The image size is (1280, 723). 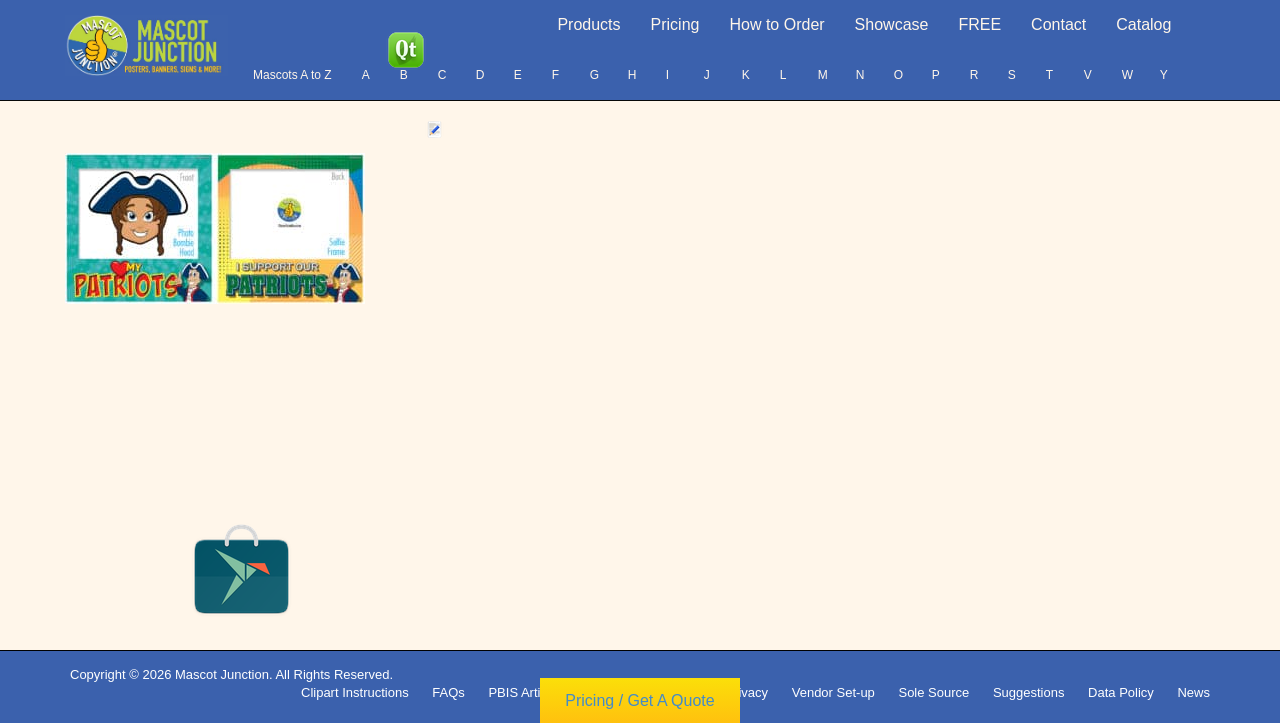 What do you see at coordinates (406, 50) in the screenshot?
I see `launch qt creator development environment` at bounding box center [406, 50].